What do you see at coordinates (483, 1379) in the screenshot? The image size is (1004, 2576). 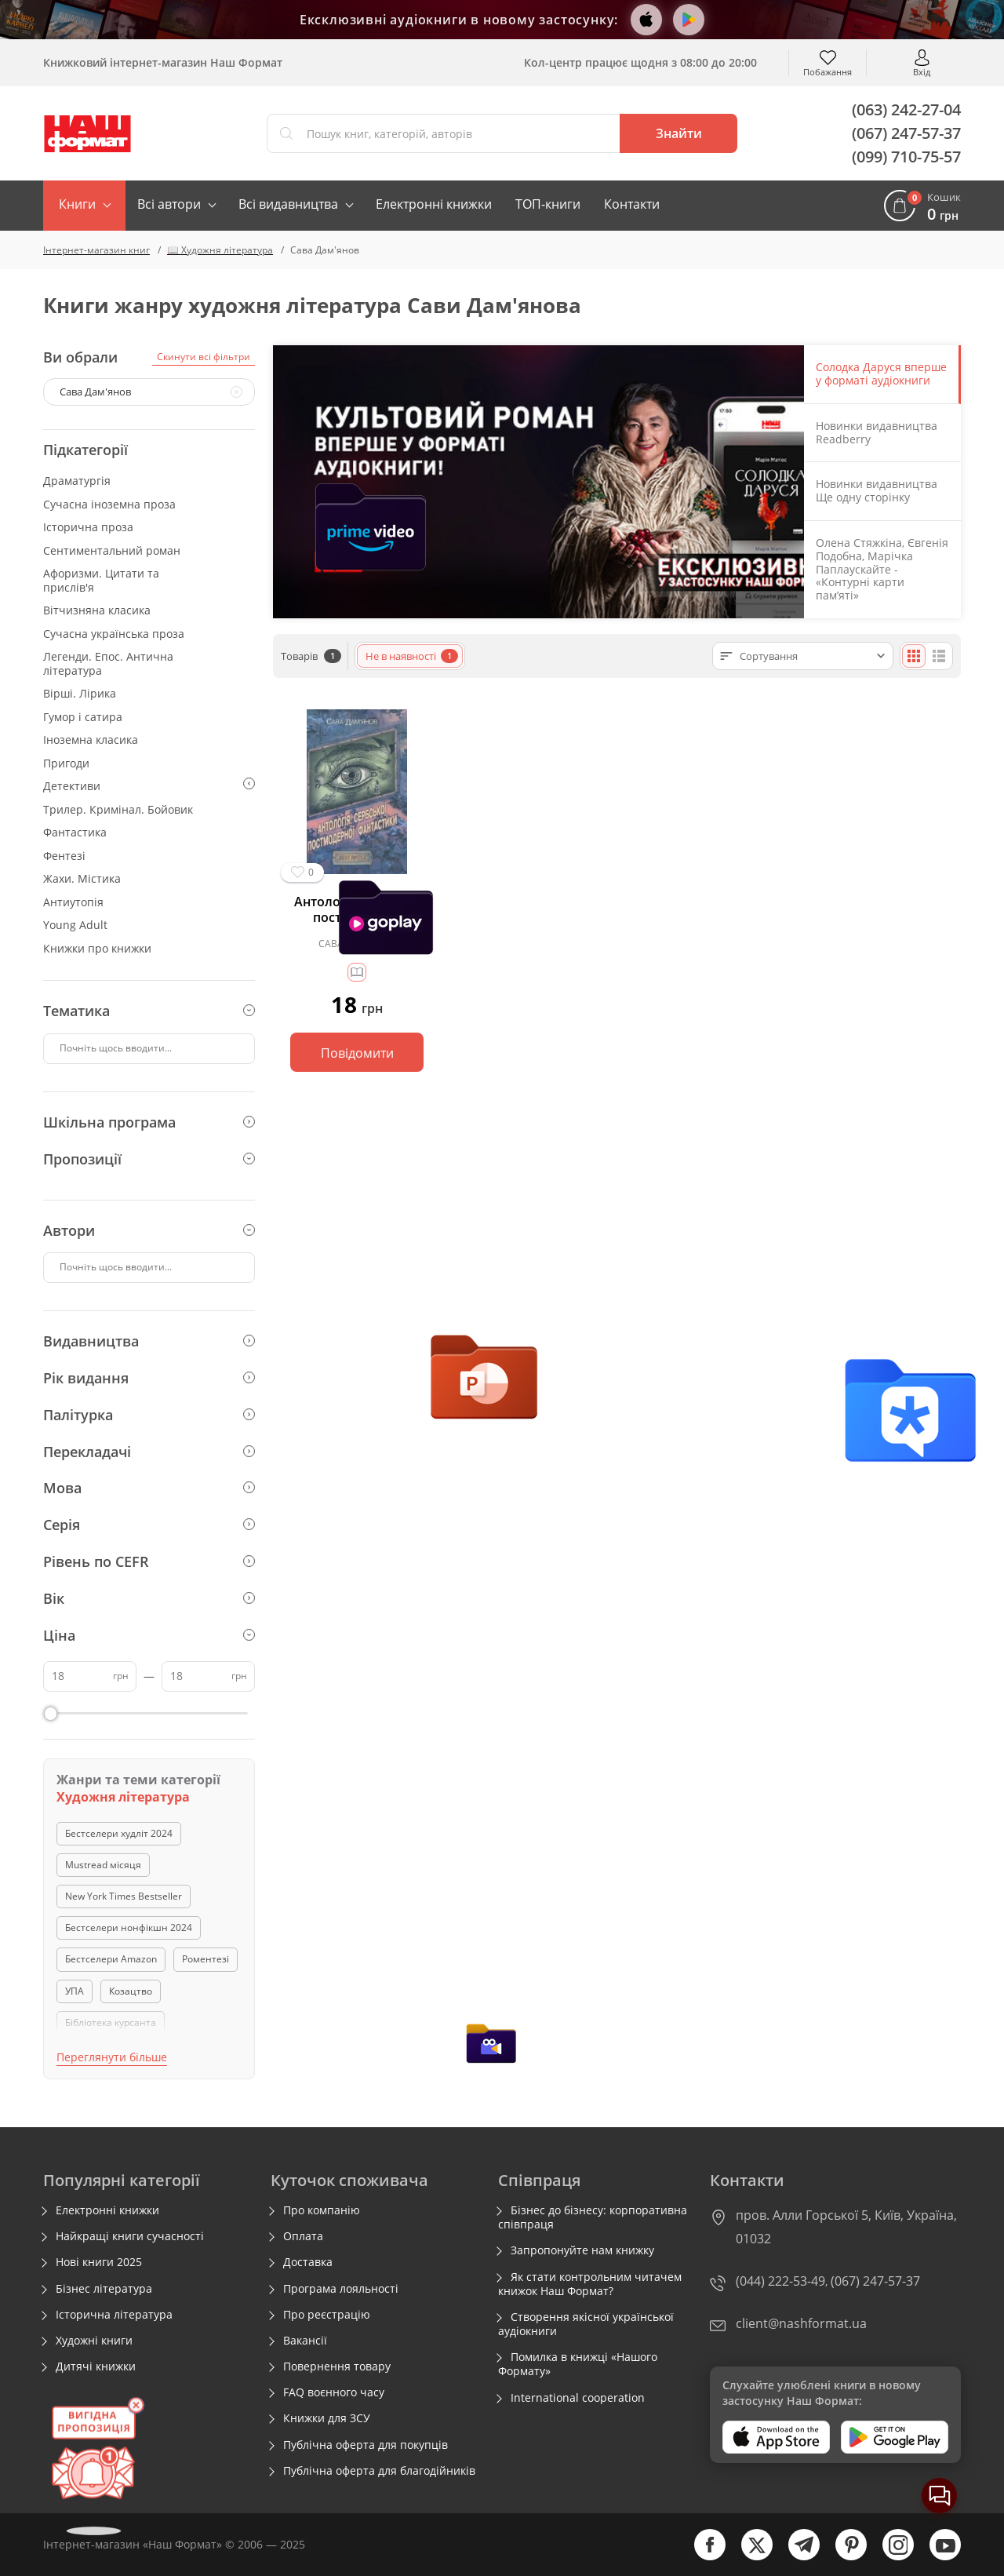 I see `open folder containing PowerPoint presentations` at bounding box center [483, 1379].